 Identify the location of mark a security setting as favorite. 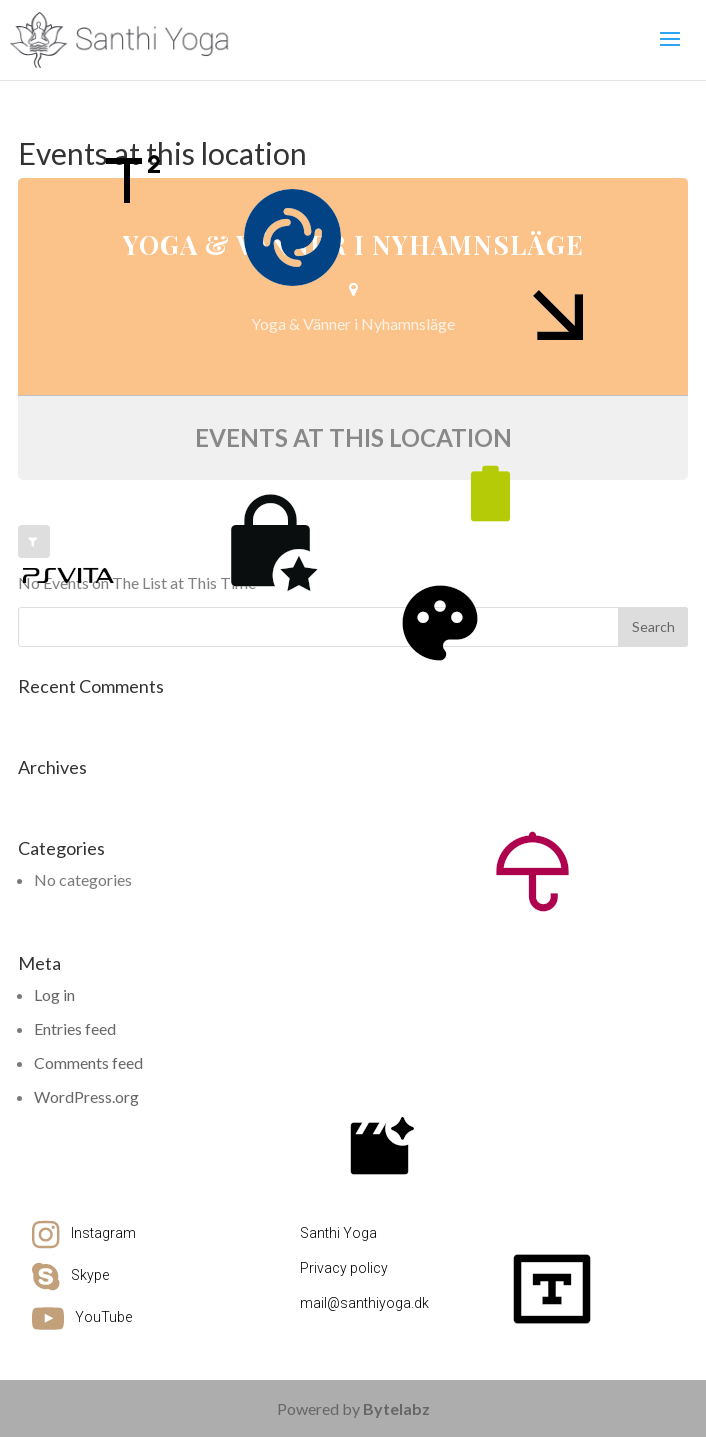
(270, 542).